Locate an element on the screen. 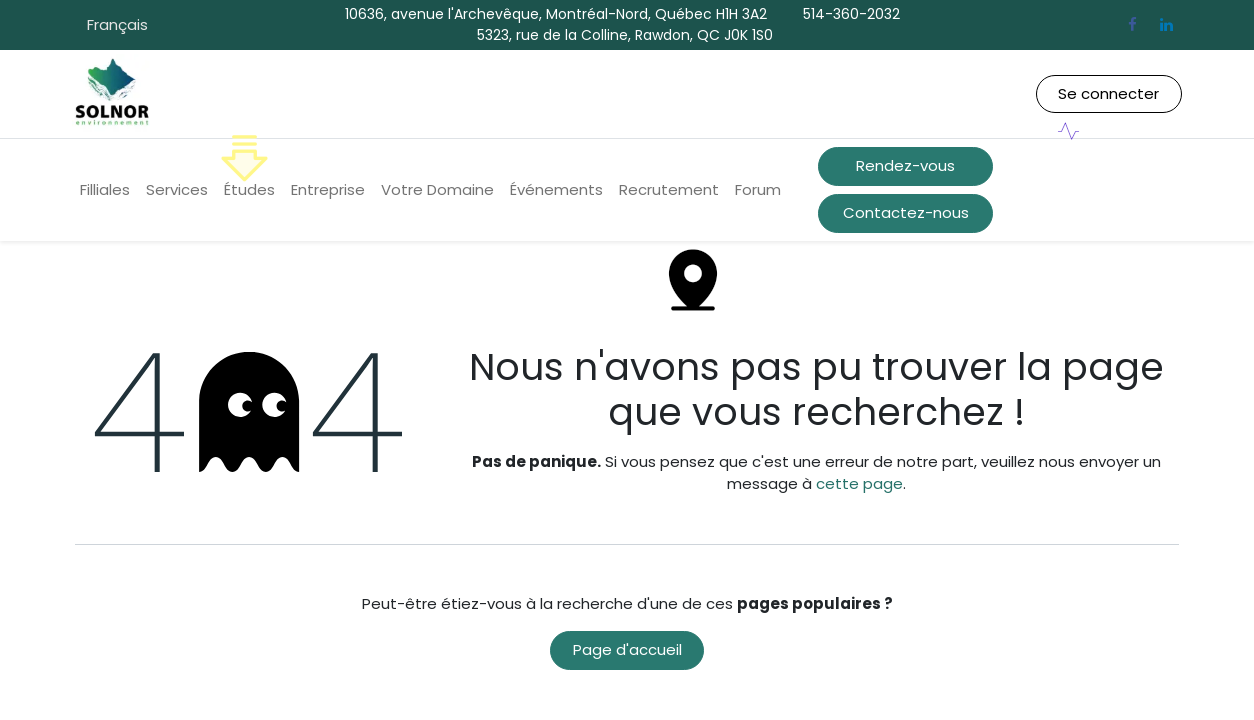  view location on map is located at coordinates (693, 280).